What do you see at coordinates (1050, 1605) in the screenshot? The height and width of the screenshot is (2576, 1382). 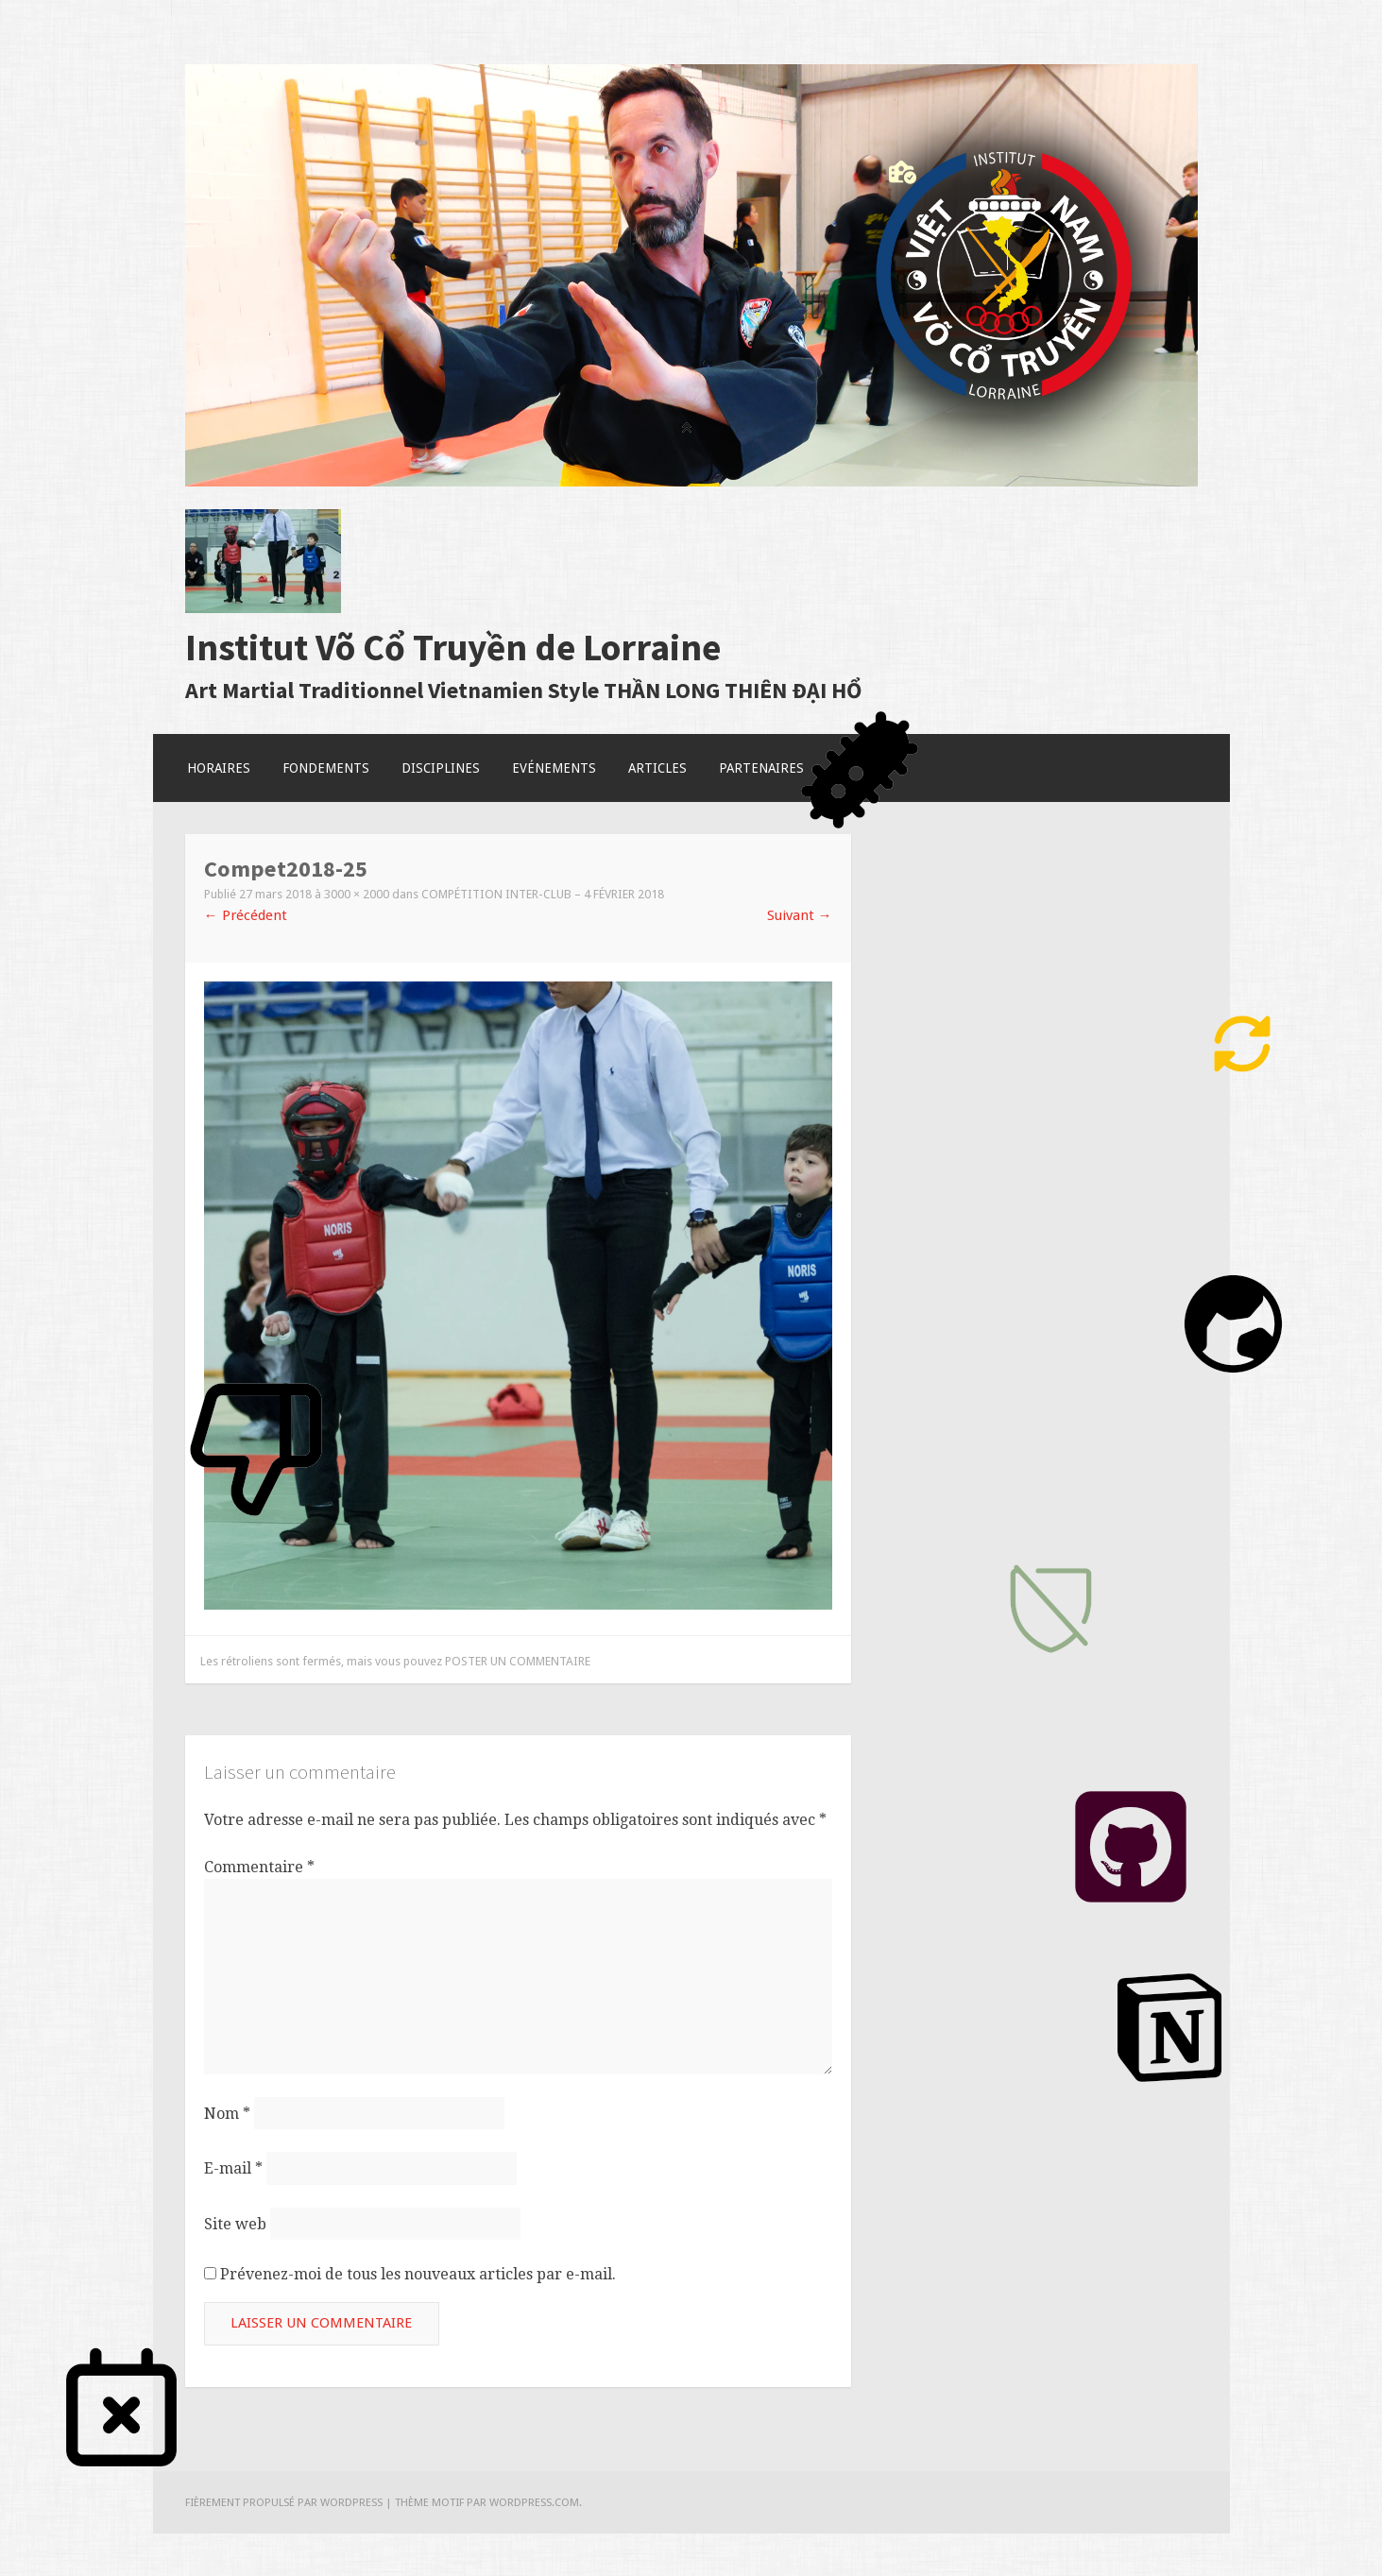 I see `indicates disabled or inactive protection` at bounding box center [1050, 1605].